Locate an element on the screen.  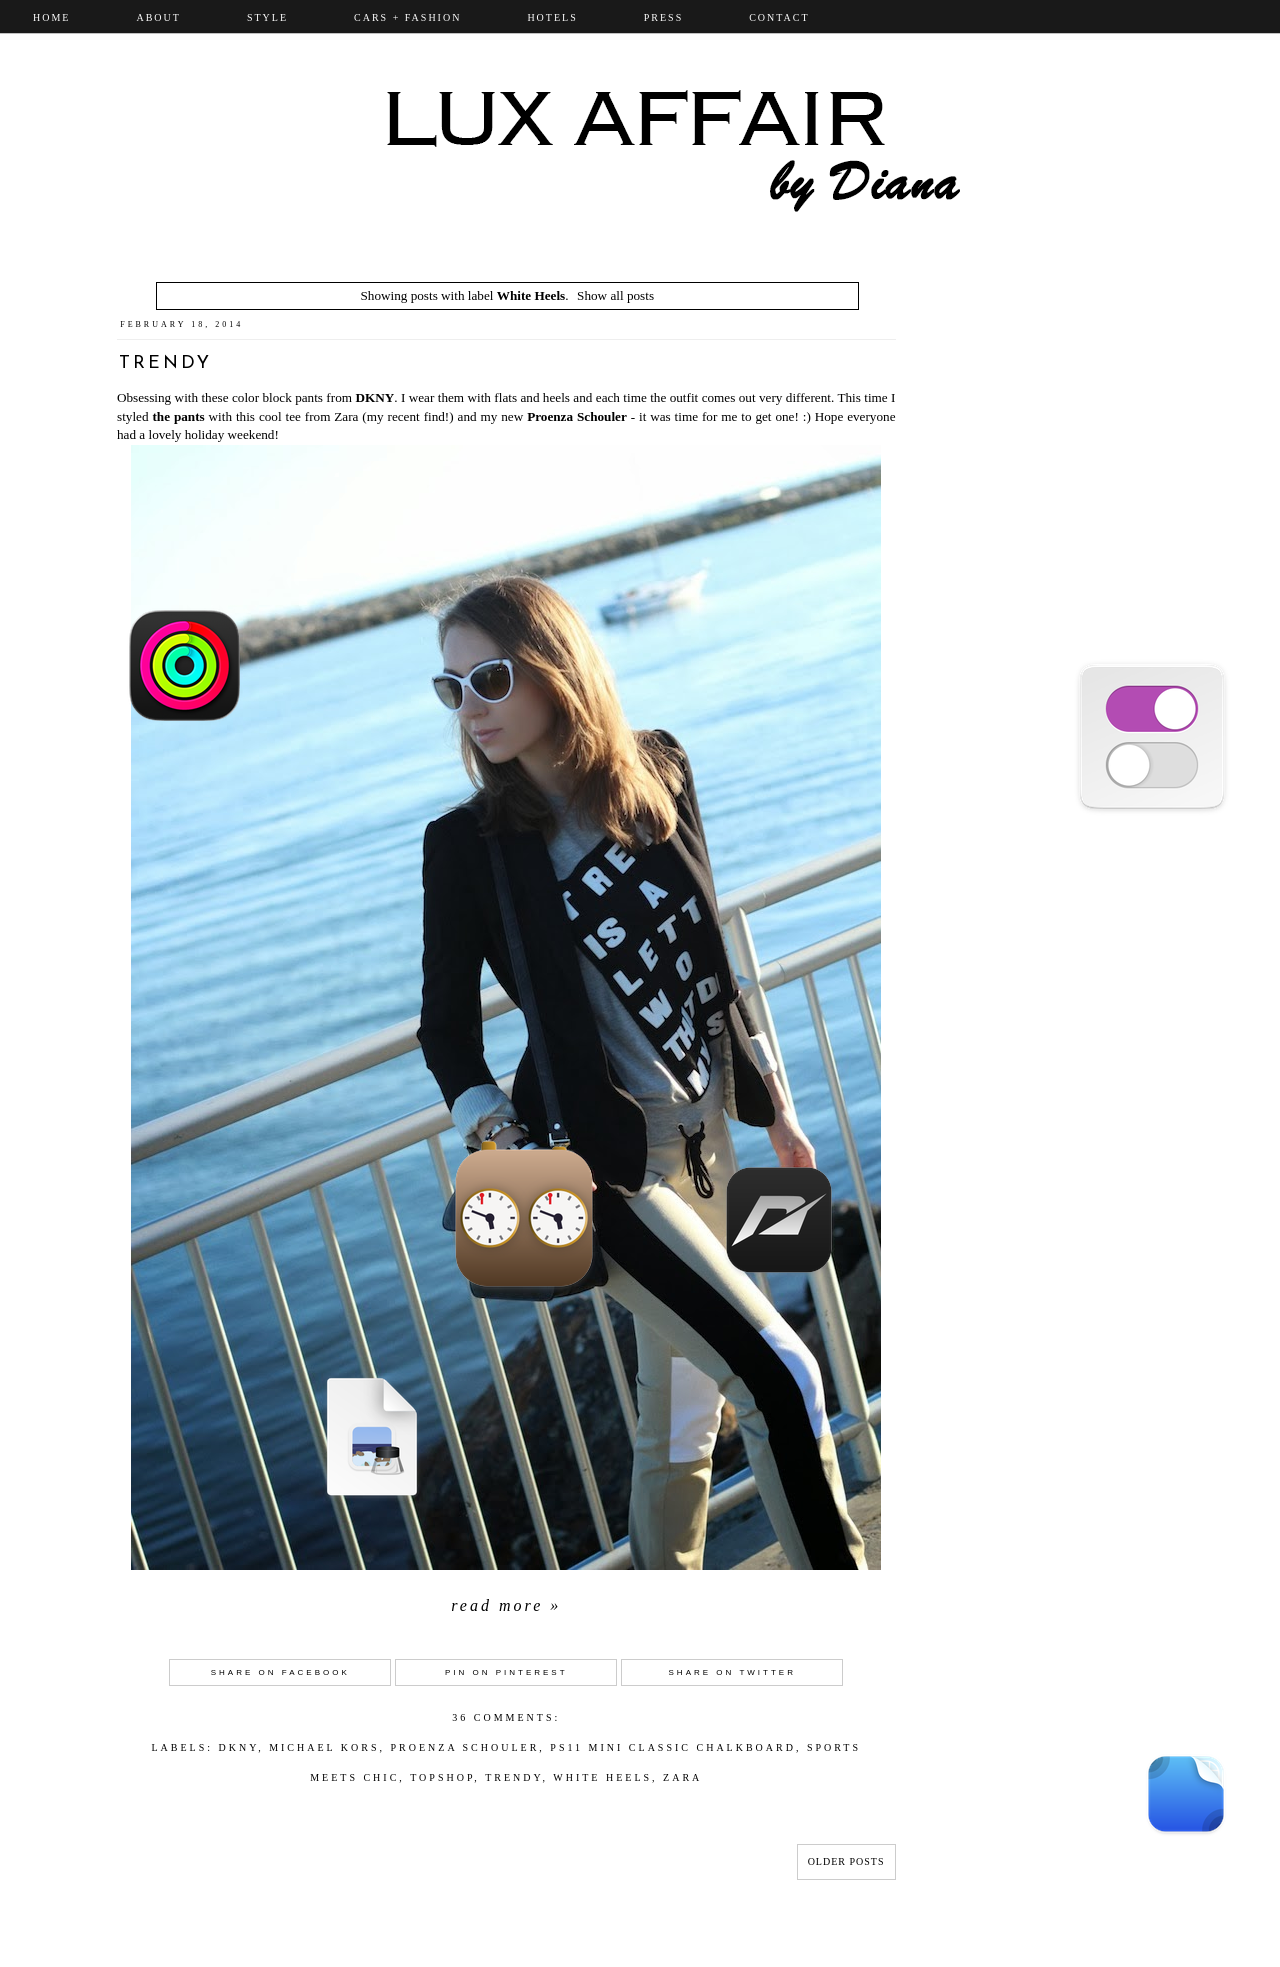
launch need for speed shift racing game is located at coordinates (779, 1220).